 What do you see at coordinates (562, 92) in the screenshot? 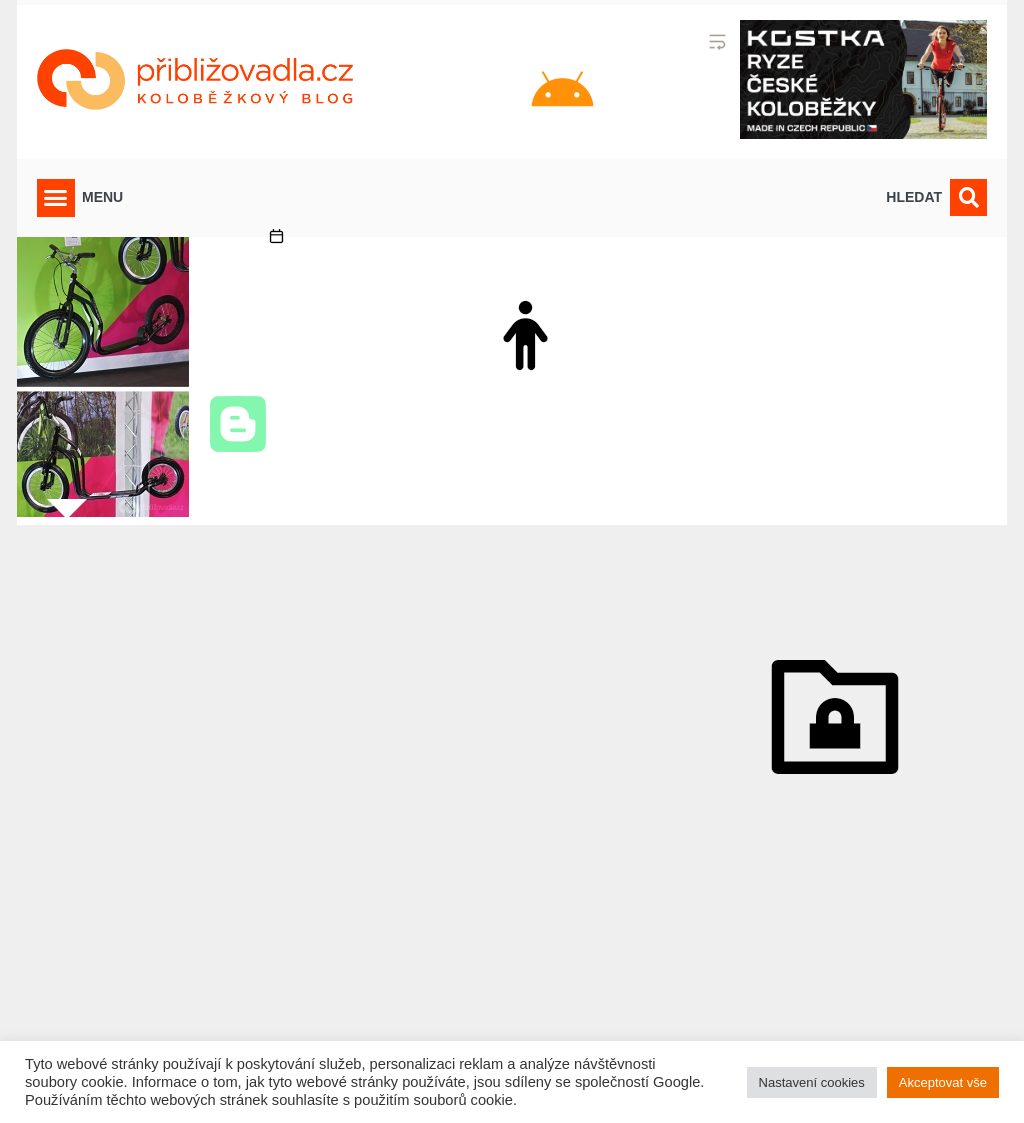
I see `android operating system logo` at bounding box center [562, 92].